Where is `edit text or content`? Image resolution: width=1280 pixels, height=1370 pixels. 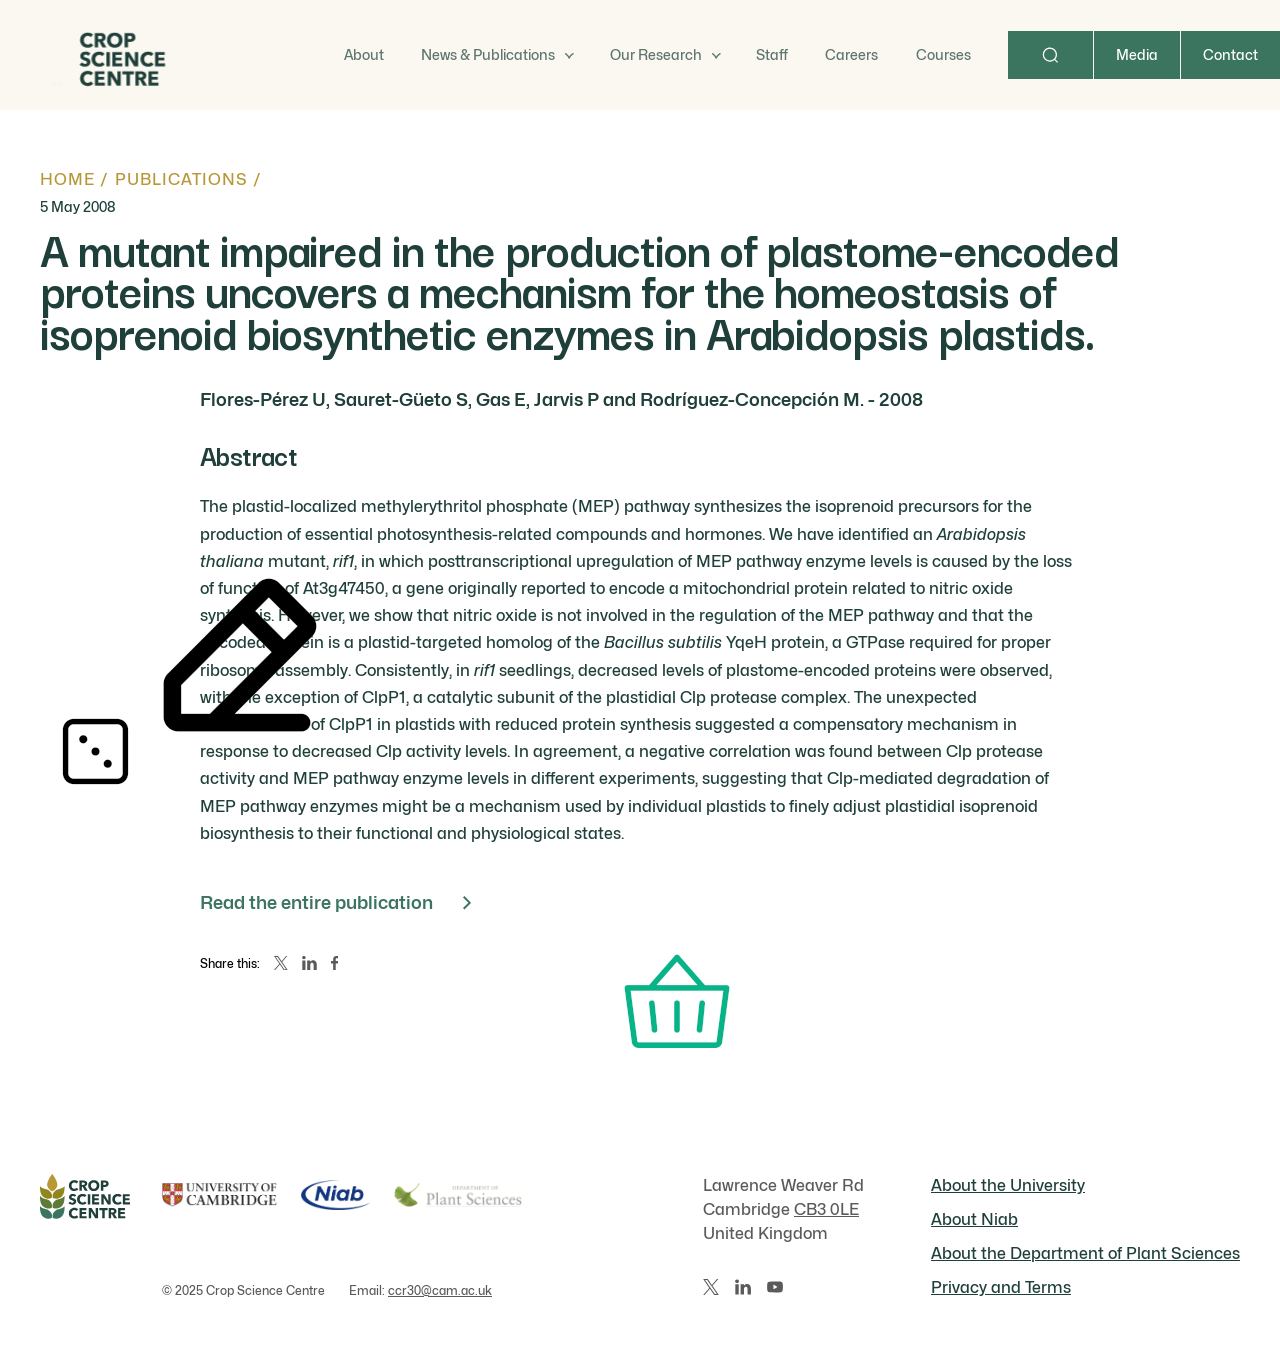 edit text or content is located at coordinates (237, 658).